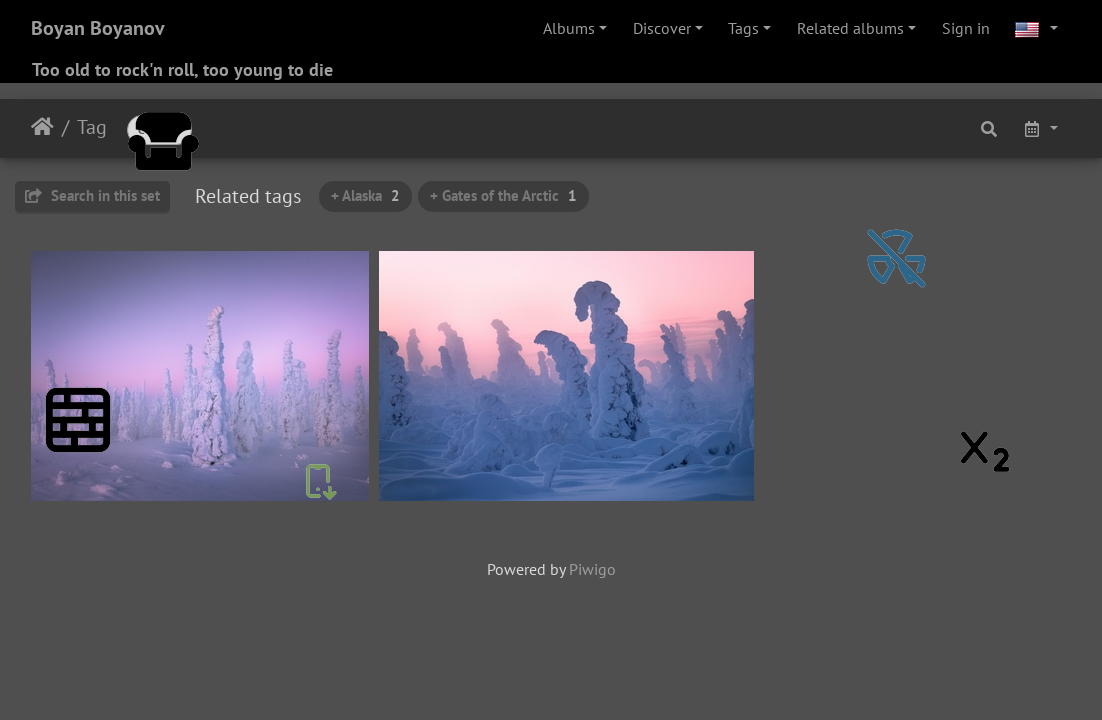 The height and width of the screenshot is (720, 1102). Describe the element at coordinates (896, 258) in the screenshot. I see `disable radiation or hazard alerts` at that location.